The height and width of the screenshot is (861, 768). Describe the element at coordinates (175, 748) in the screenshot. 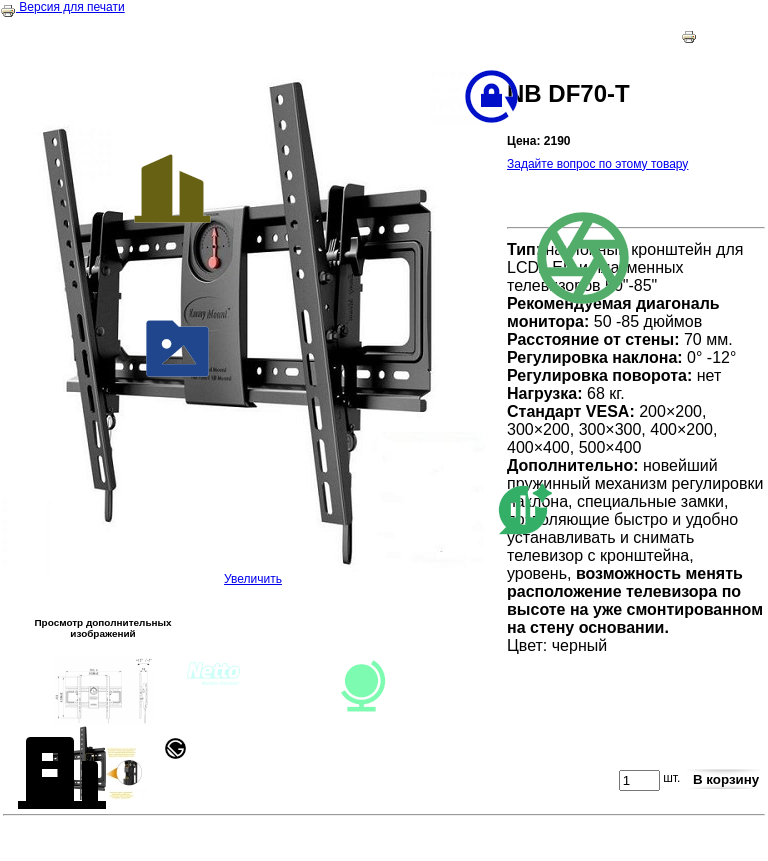

I see `Gatsby framework logo` at that location.